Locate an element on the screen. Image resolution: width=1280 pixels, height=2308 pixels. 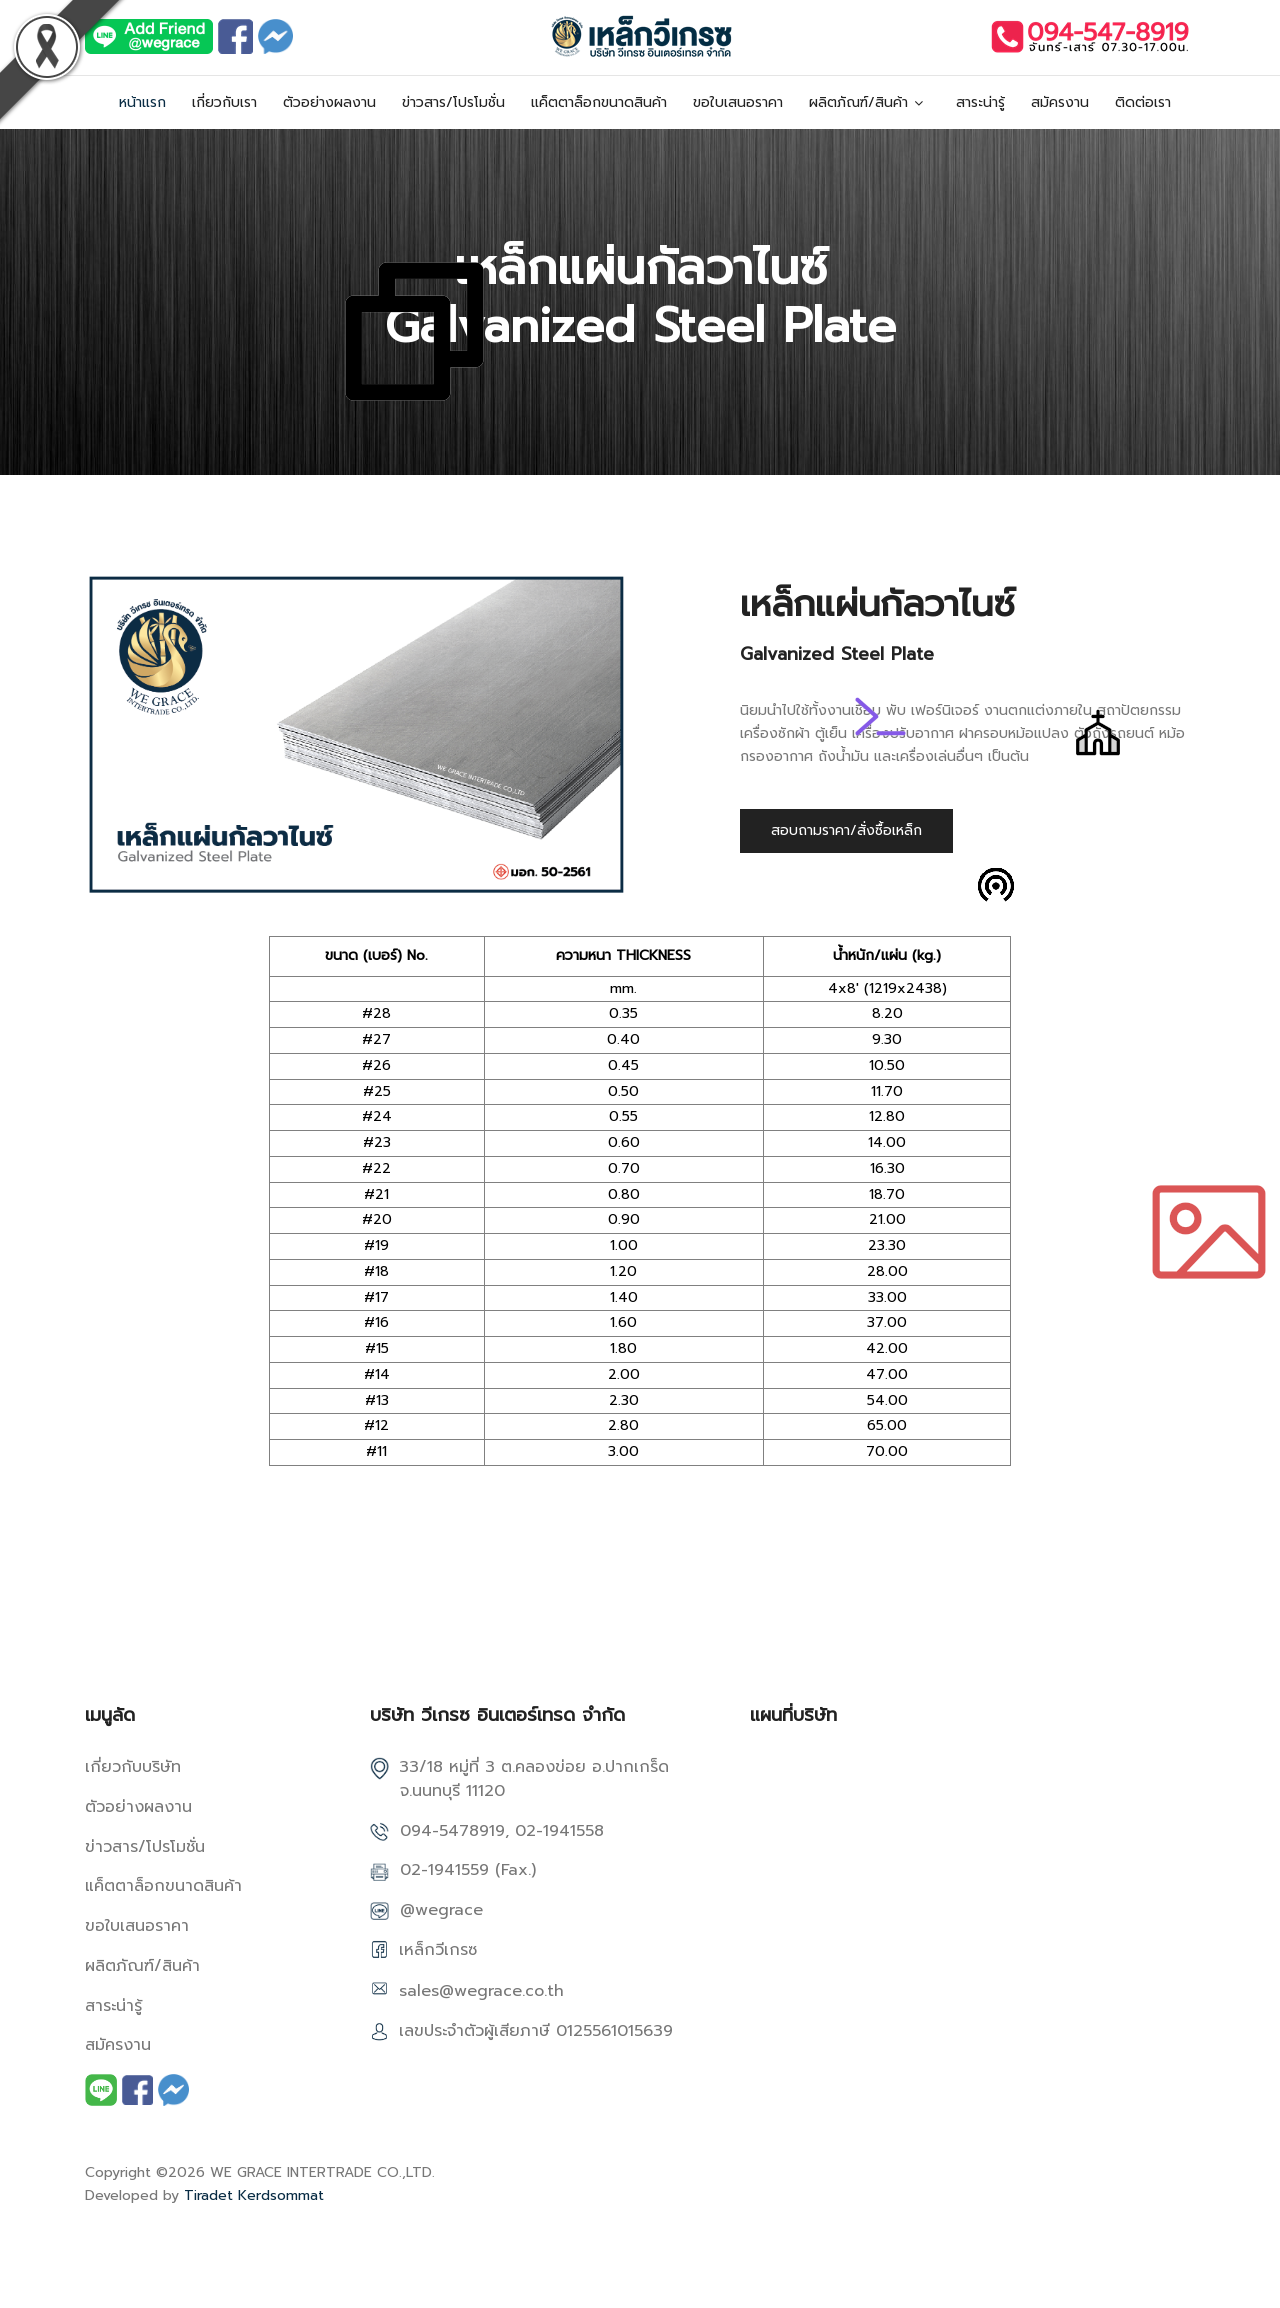
copy to clipboard is located at coordinates (414, 331).